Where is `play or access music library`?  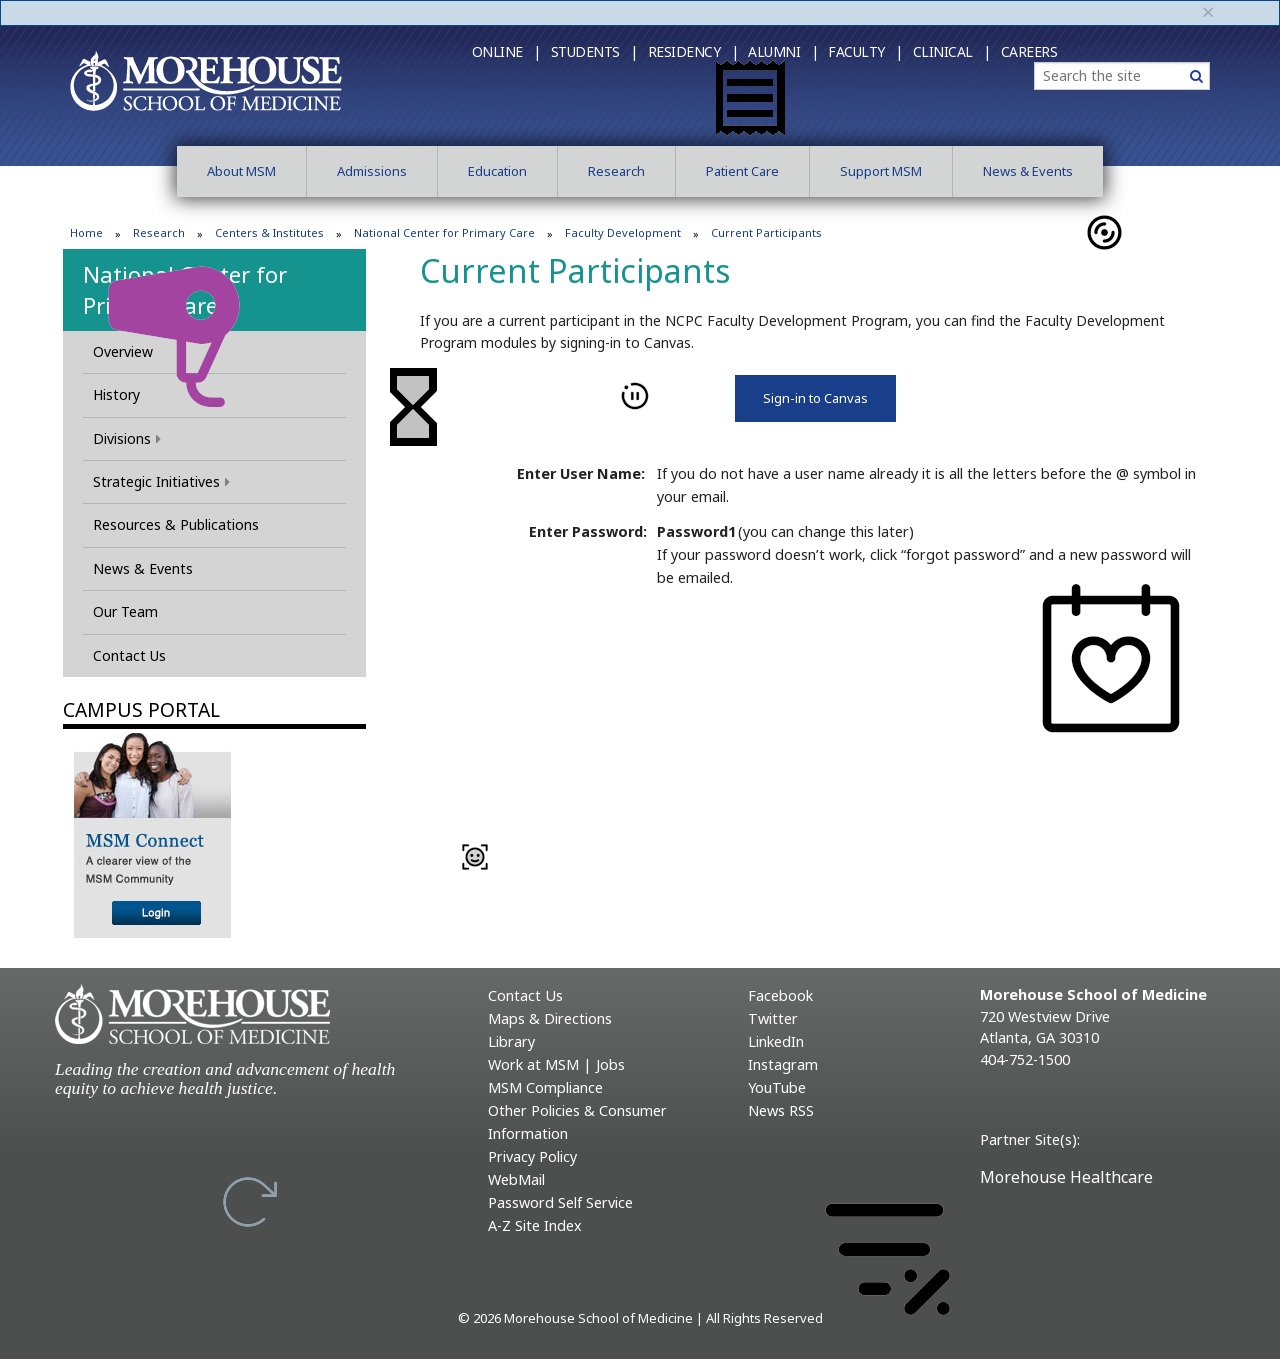 play or access music library is located at coordinates (1104, 232).